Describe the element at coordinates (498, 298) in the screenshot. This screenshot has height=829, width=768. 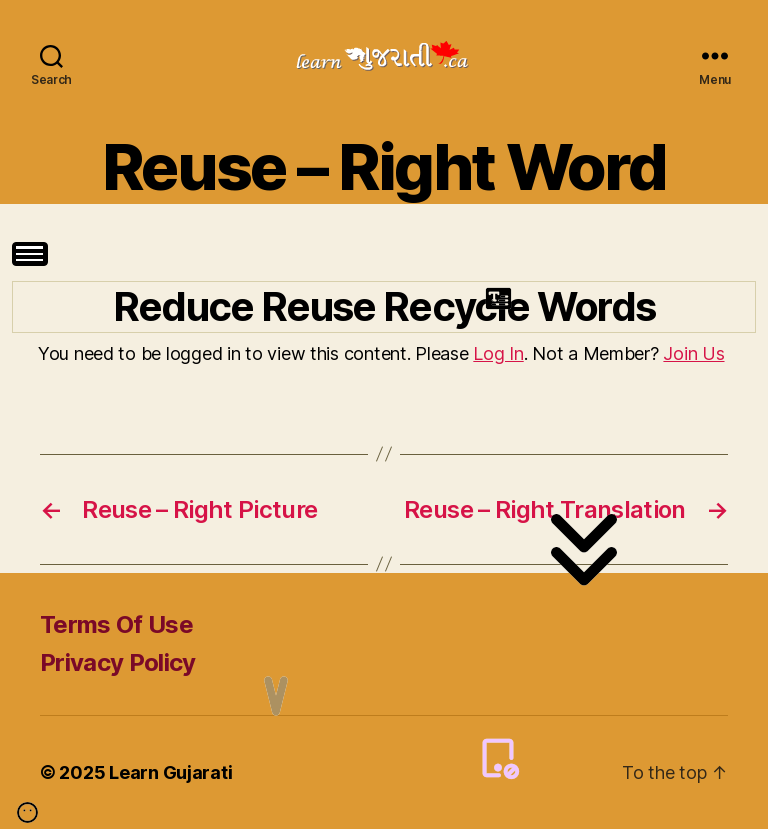
I see `read articles from The New York Times` at that location.